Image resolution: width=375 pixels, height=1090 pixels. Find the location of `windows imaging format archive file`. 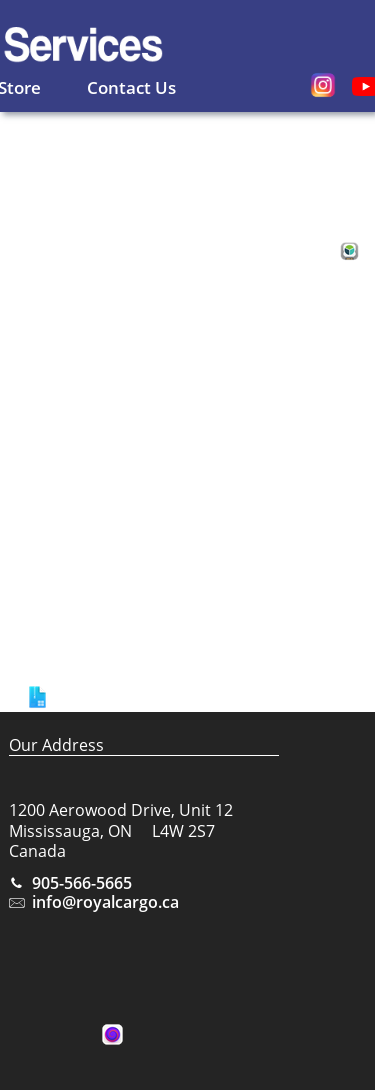

windows imaging format archive file is located at coordinates (37, 697).